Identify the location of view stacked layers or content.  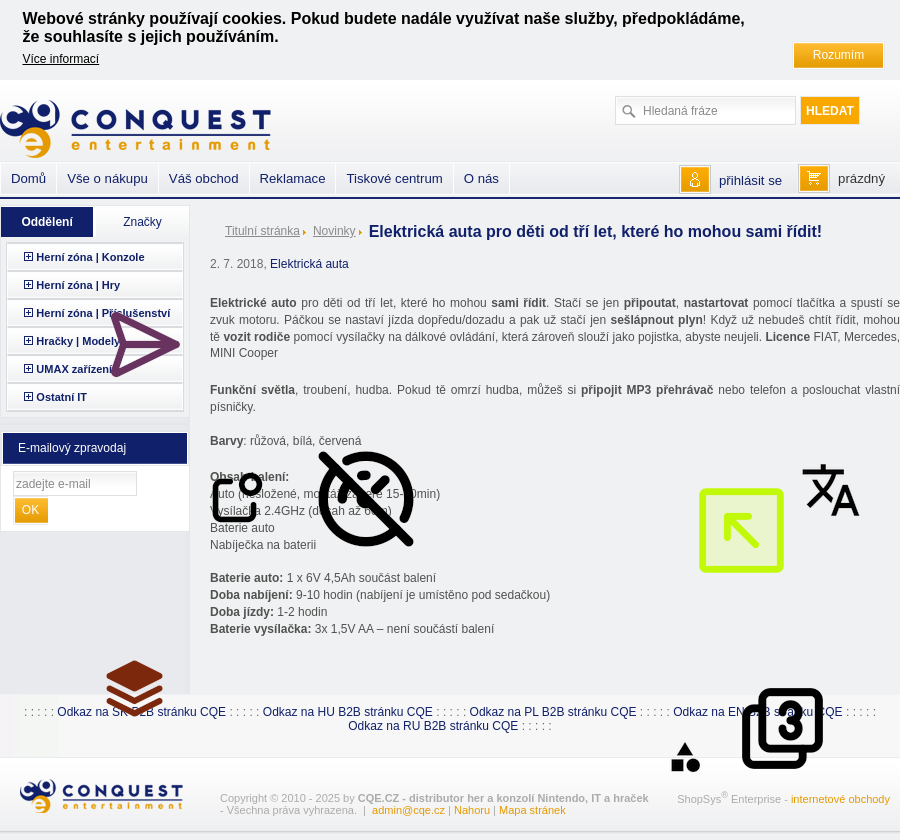
(134, 688).